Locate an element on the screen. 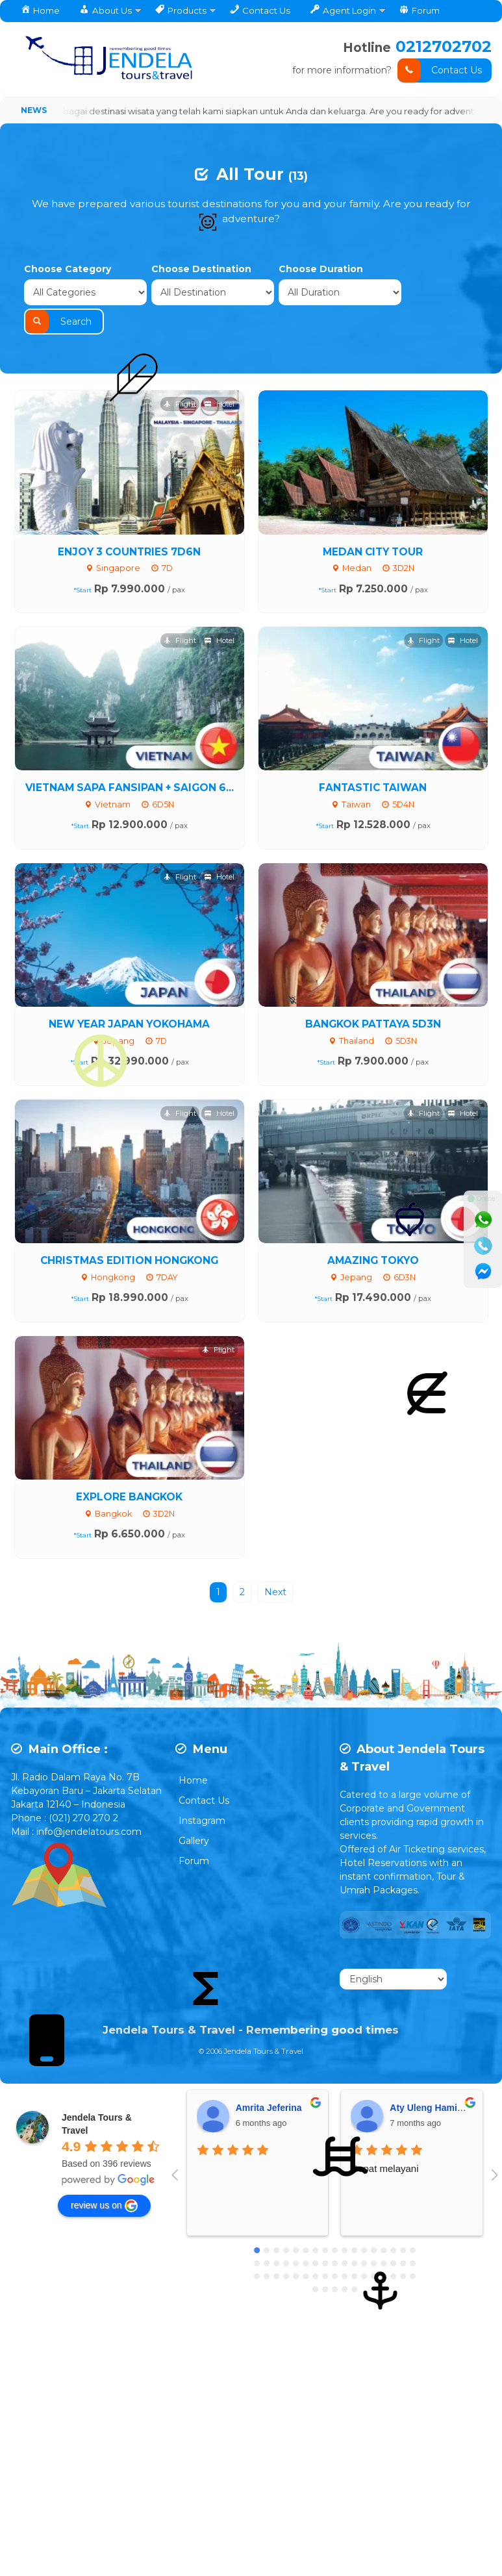 The height and width of the screenshot is (2576, 502). indicates item is not part of a set or group is located at coordinates (427, 1393).